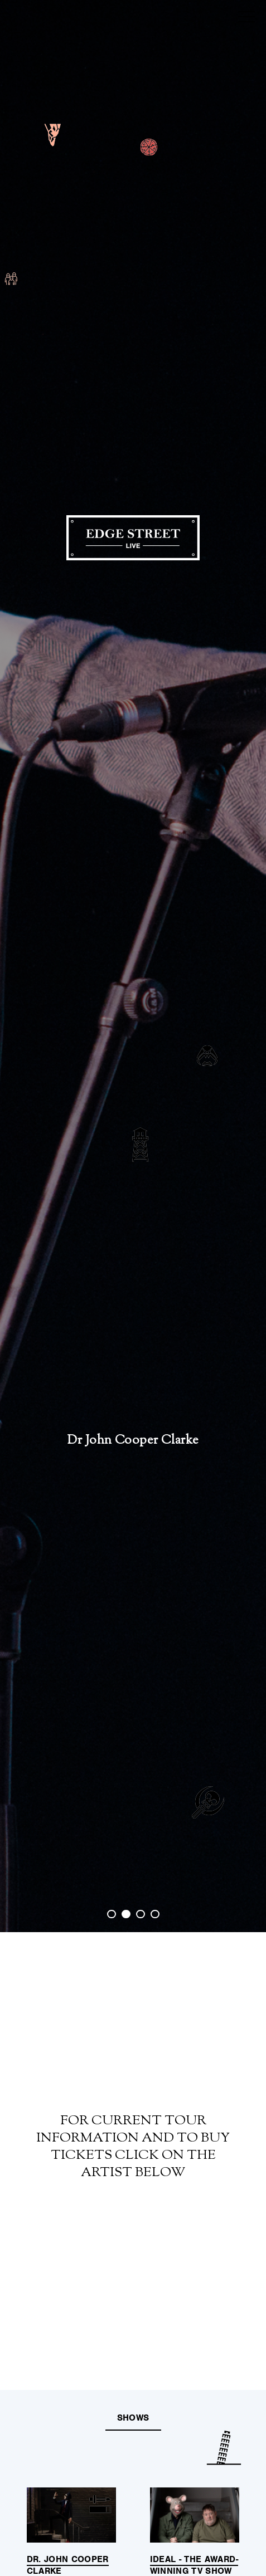  I want to click on food or restaurant category in a game menu, so click(149, 147).